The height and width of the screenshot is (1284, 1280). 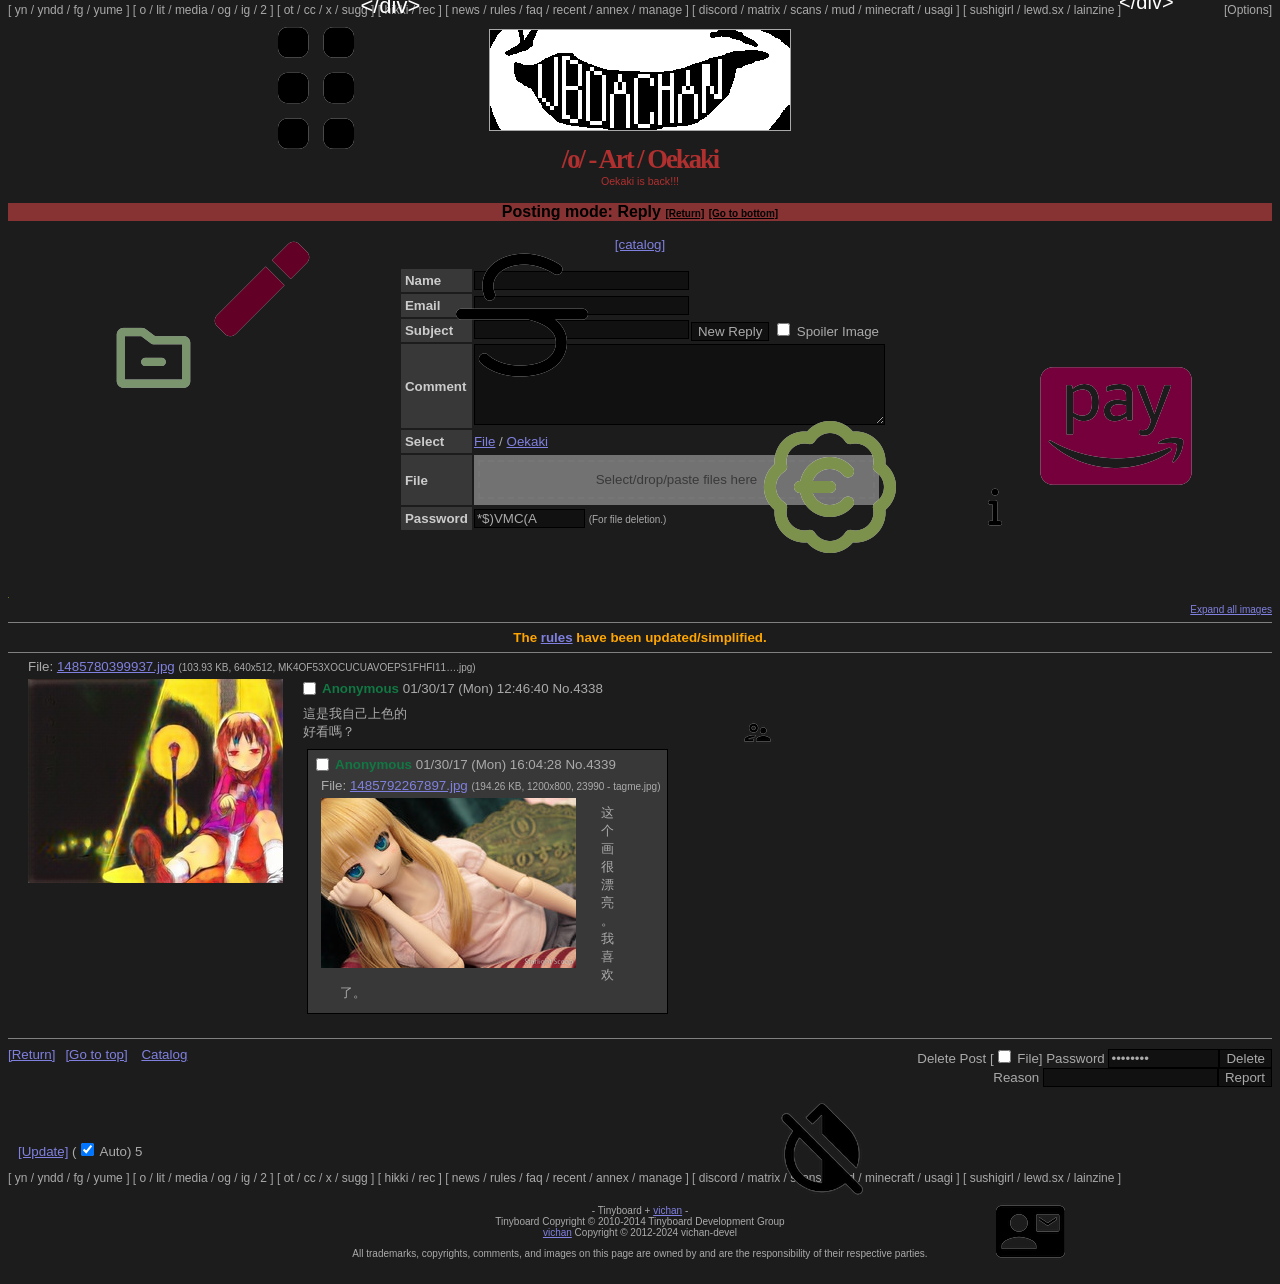 What do you see at coordinates (822, 1147) in the screenshot?
I see `disable color inversion mode` at bounding box center [822, 1147].